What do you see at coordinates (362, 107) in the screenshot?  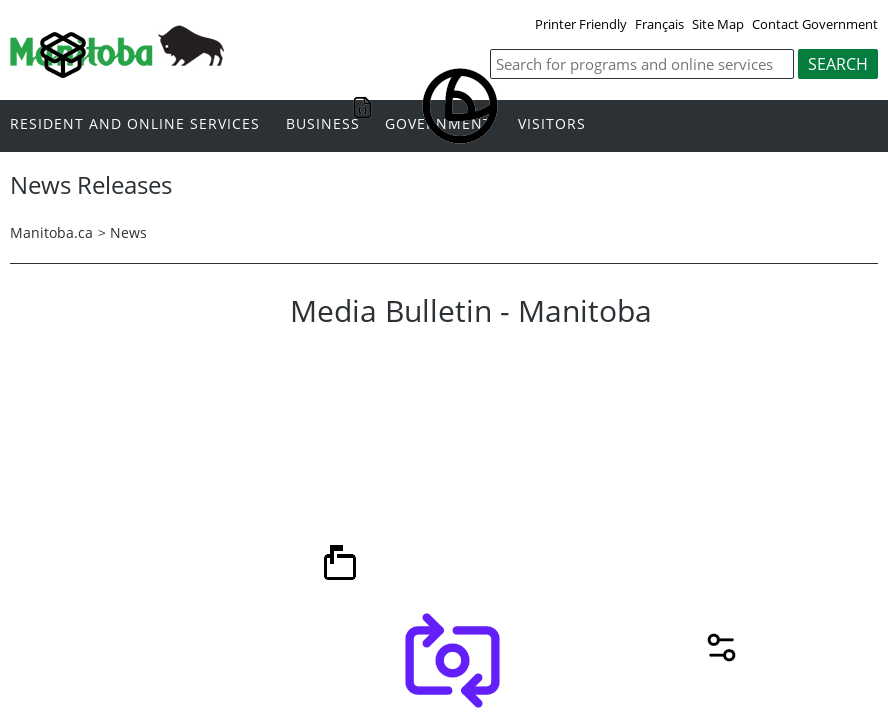 I see `view or open a JSON file` at bounding box center [362, 107].